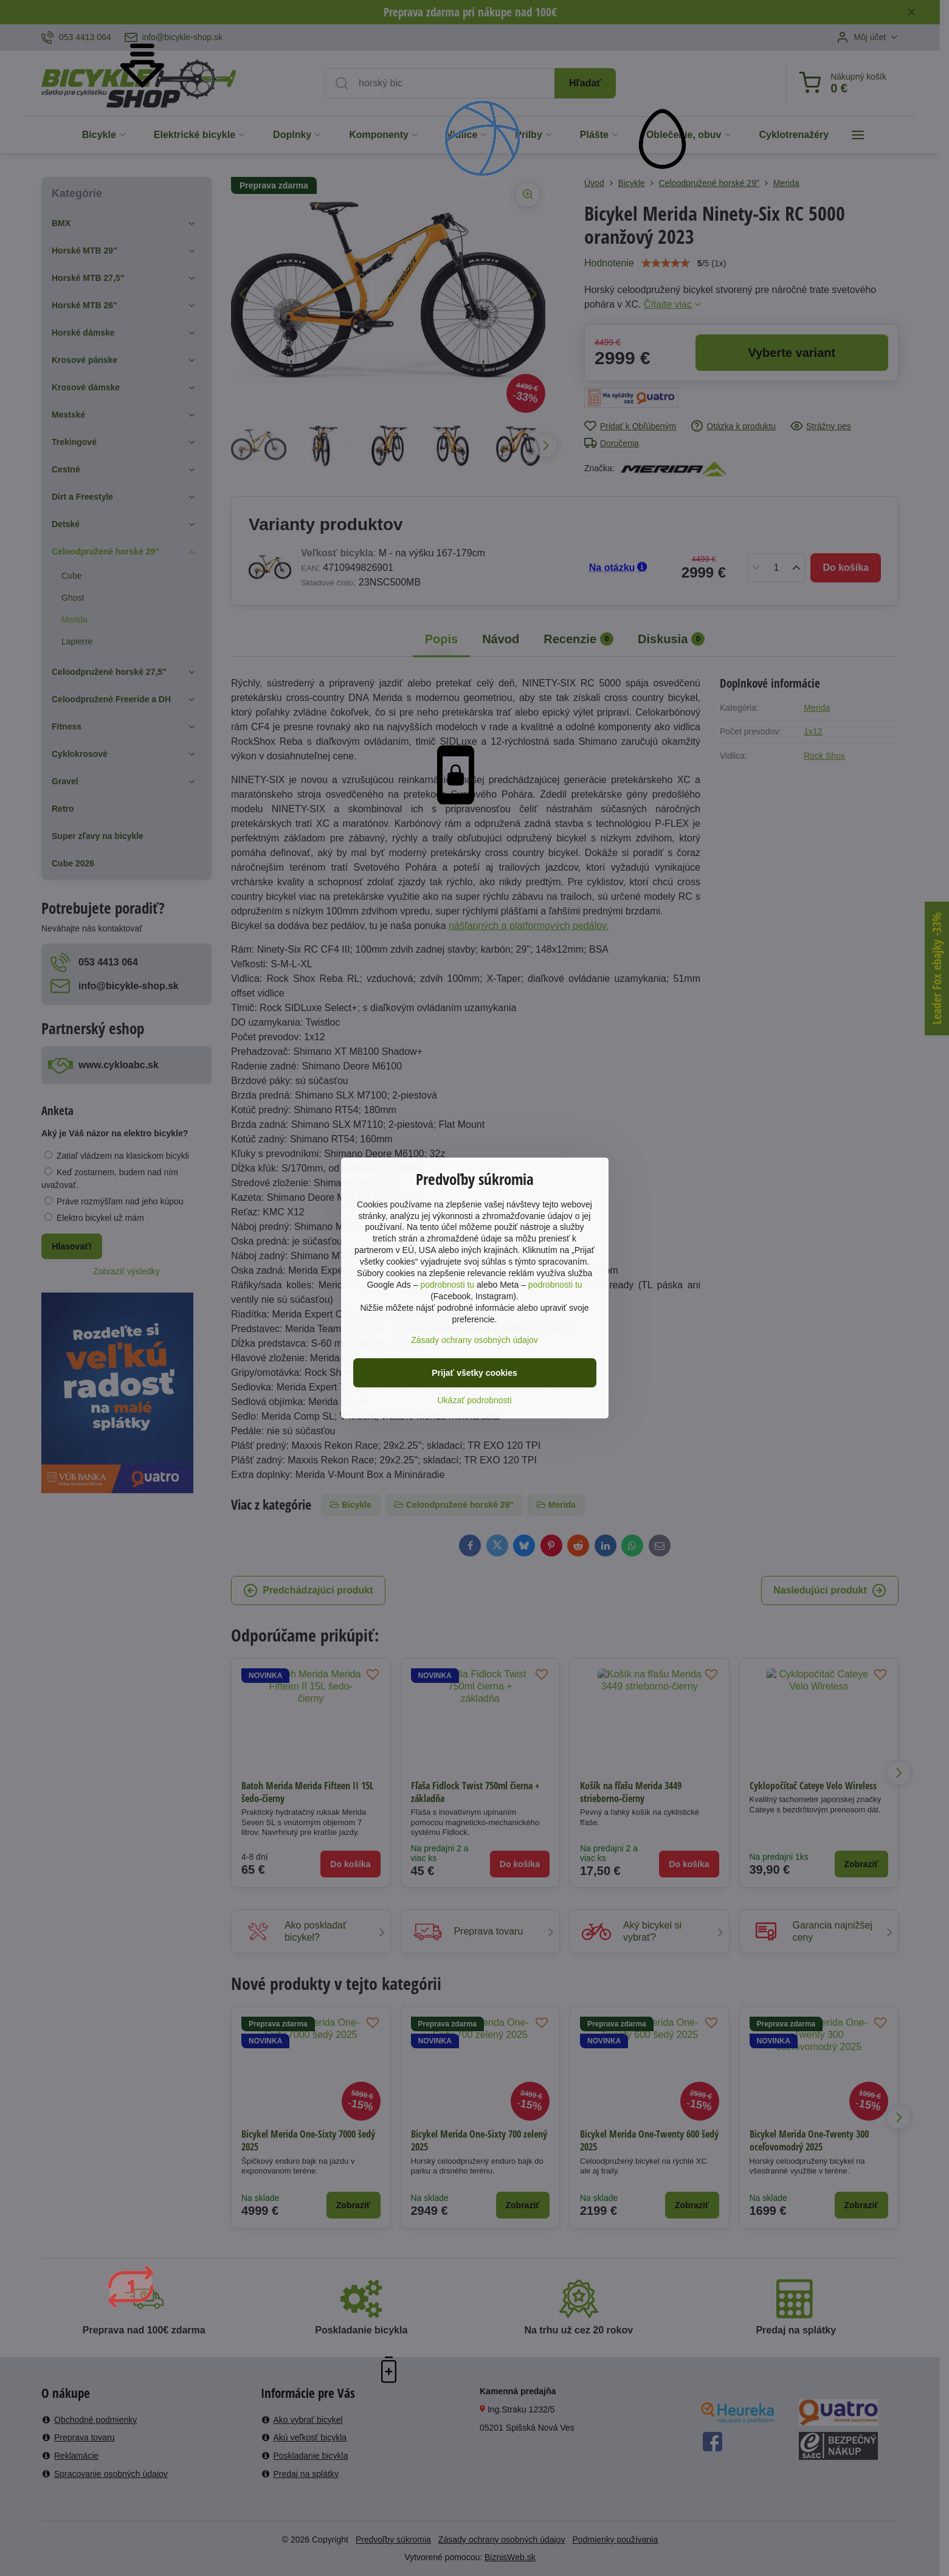 The image size is (949, 2576). I want to click on indicates egg or egg-related content, so click(662, 139).